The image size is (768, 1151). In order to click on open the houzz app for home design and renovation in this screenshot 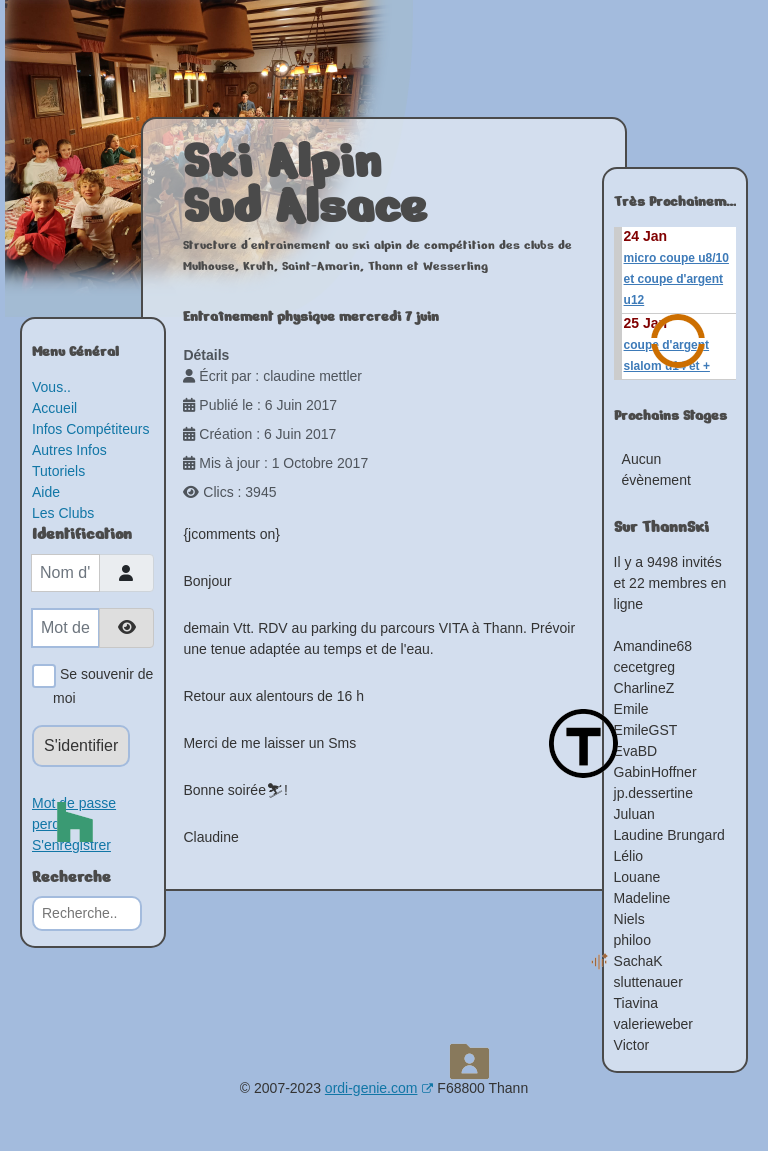, I will do `click(75, 822)`.